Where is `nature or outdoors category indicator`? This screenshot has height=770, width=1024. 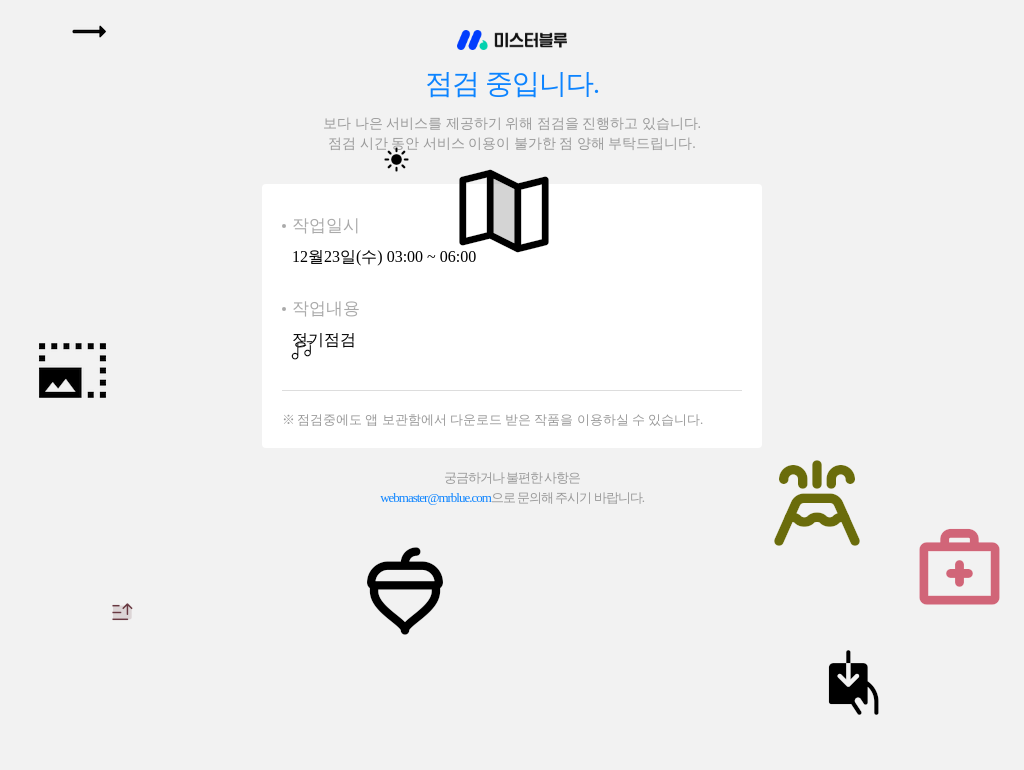
nature or outdoors category indicator is located at coordinates (405, 591).